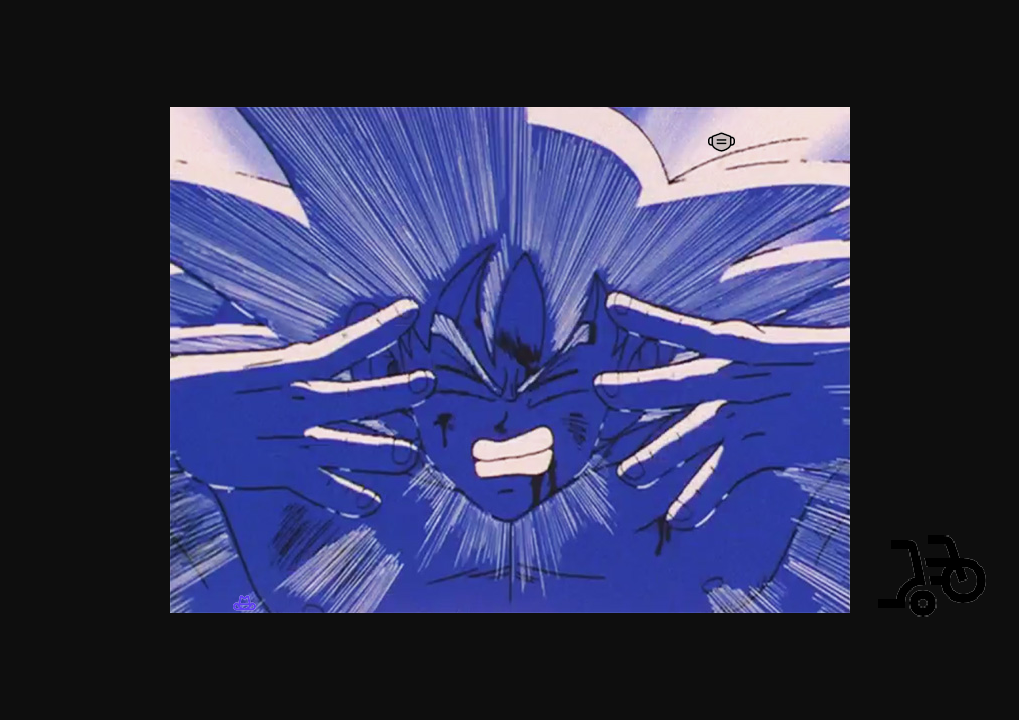  What do you see at coordinates (932, 576) in the screenshot?
I see `view bike and scooter rental options` at bounding box center [932, 576].